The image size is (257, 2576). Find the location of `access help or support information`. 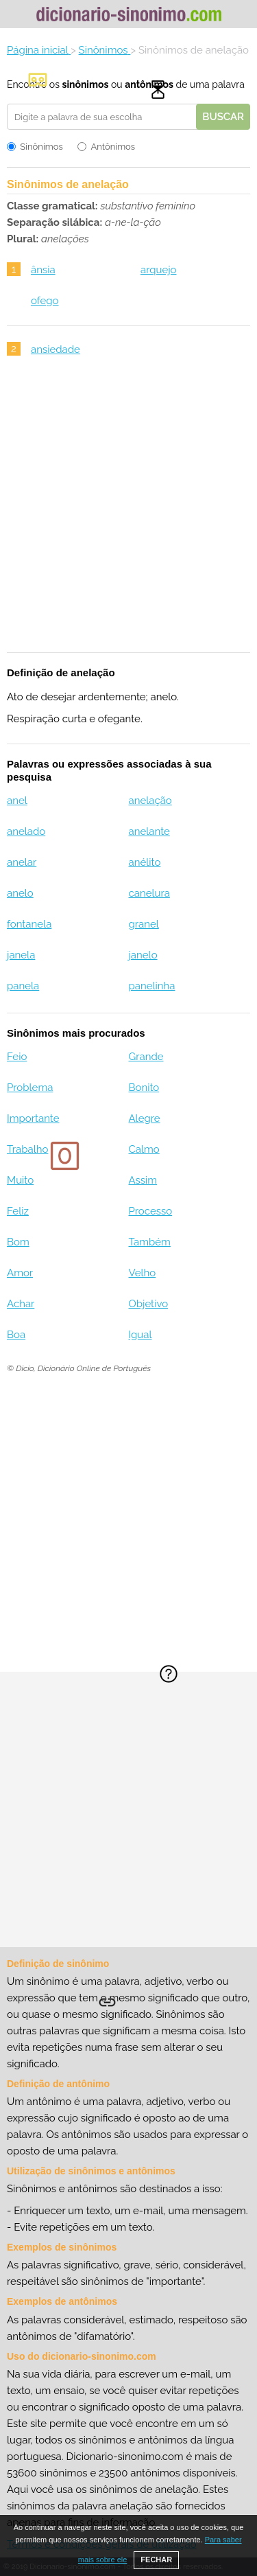

access help or support information is located at coordinates (169, 1674).